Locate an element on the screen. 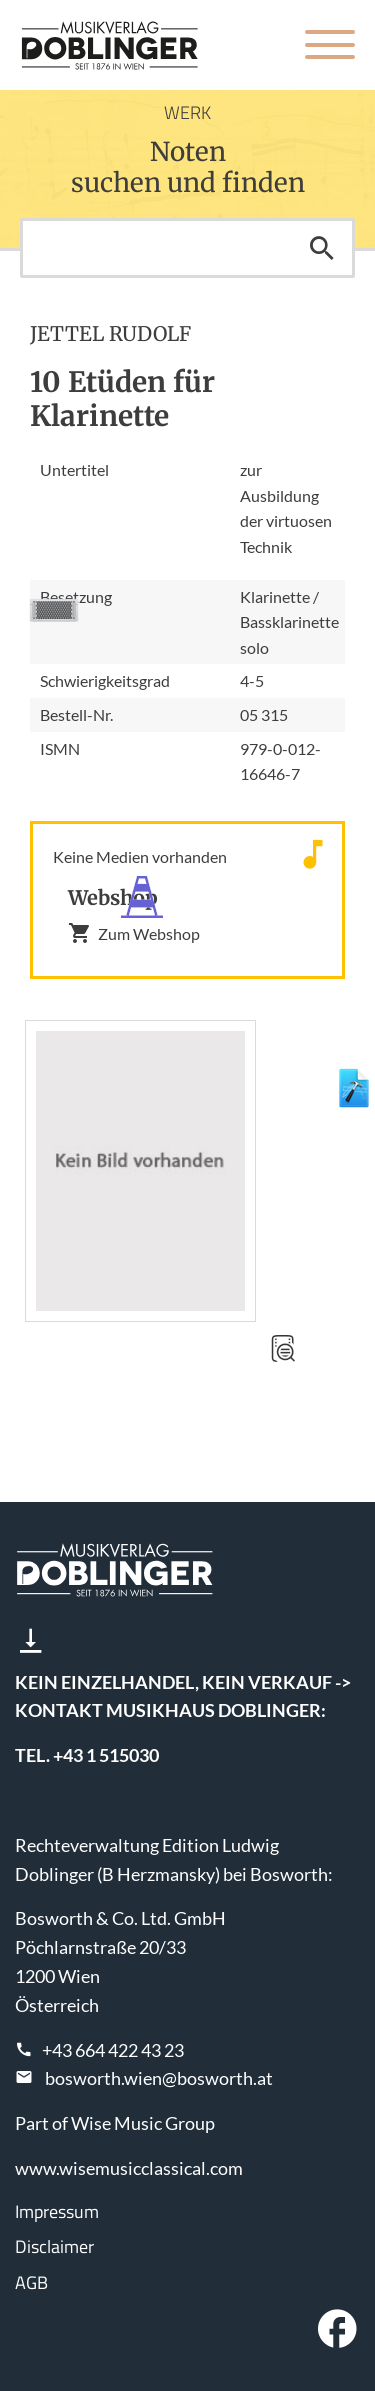 This screenshot has width=375, height=2391. open the system log viewer app is located at coordinates (283, 1348).